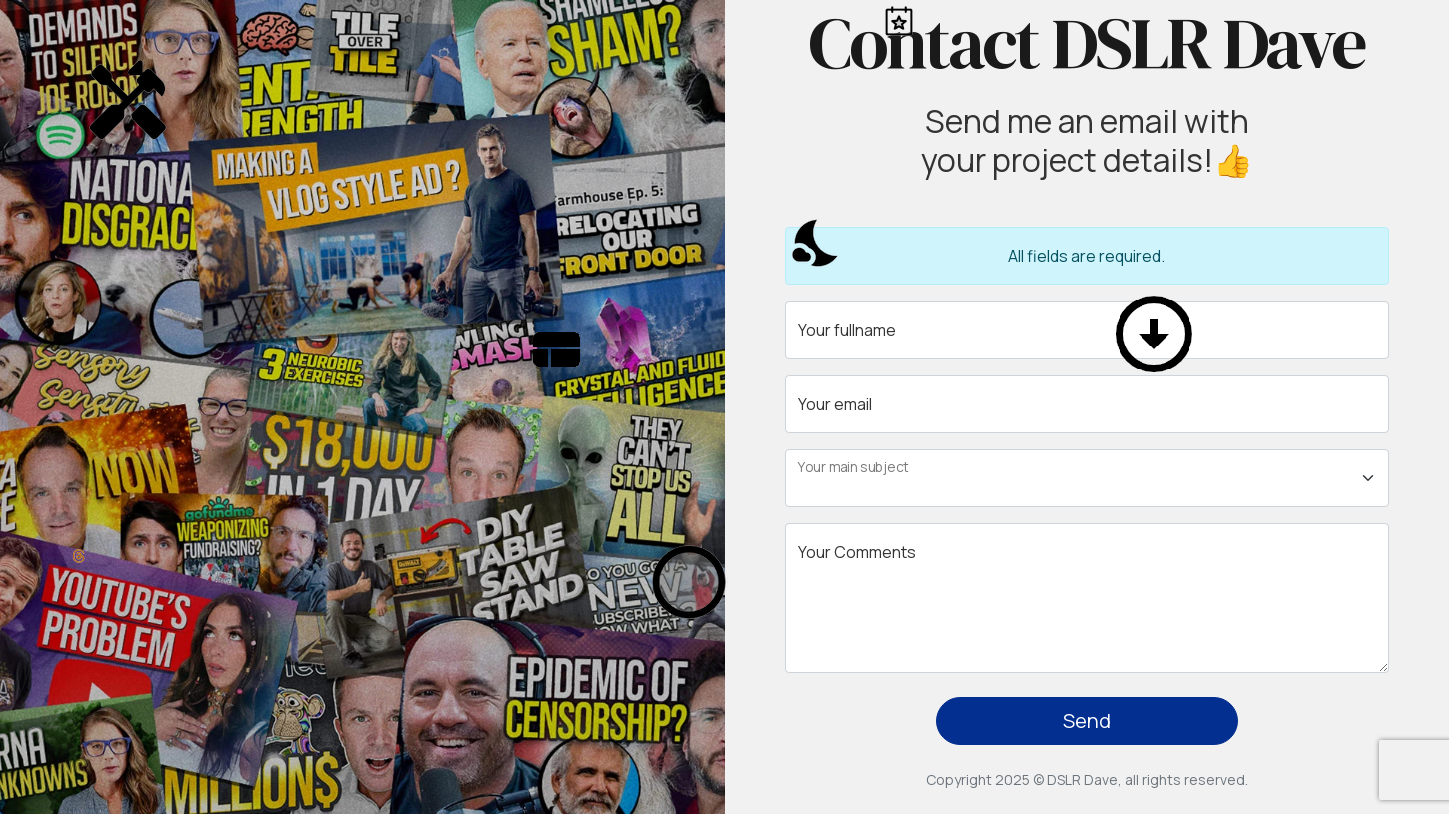 The width and height of the screenshot is (1449, 814). Describe the element at coordinates (79, 556) in the screenshot. I see `open the Threads app` at that location.